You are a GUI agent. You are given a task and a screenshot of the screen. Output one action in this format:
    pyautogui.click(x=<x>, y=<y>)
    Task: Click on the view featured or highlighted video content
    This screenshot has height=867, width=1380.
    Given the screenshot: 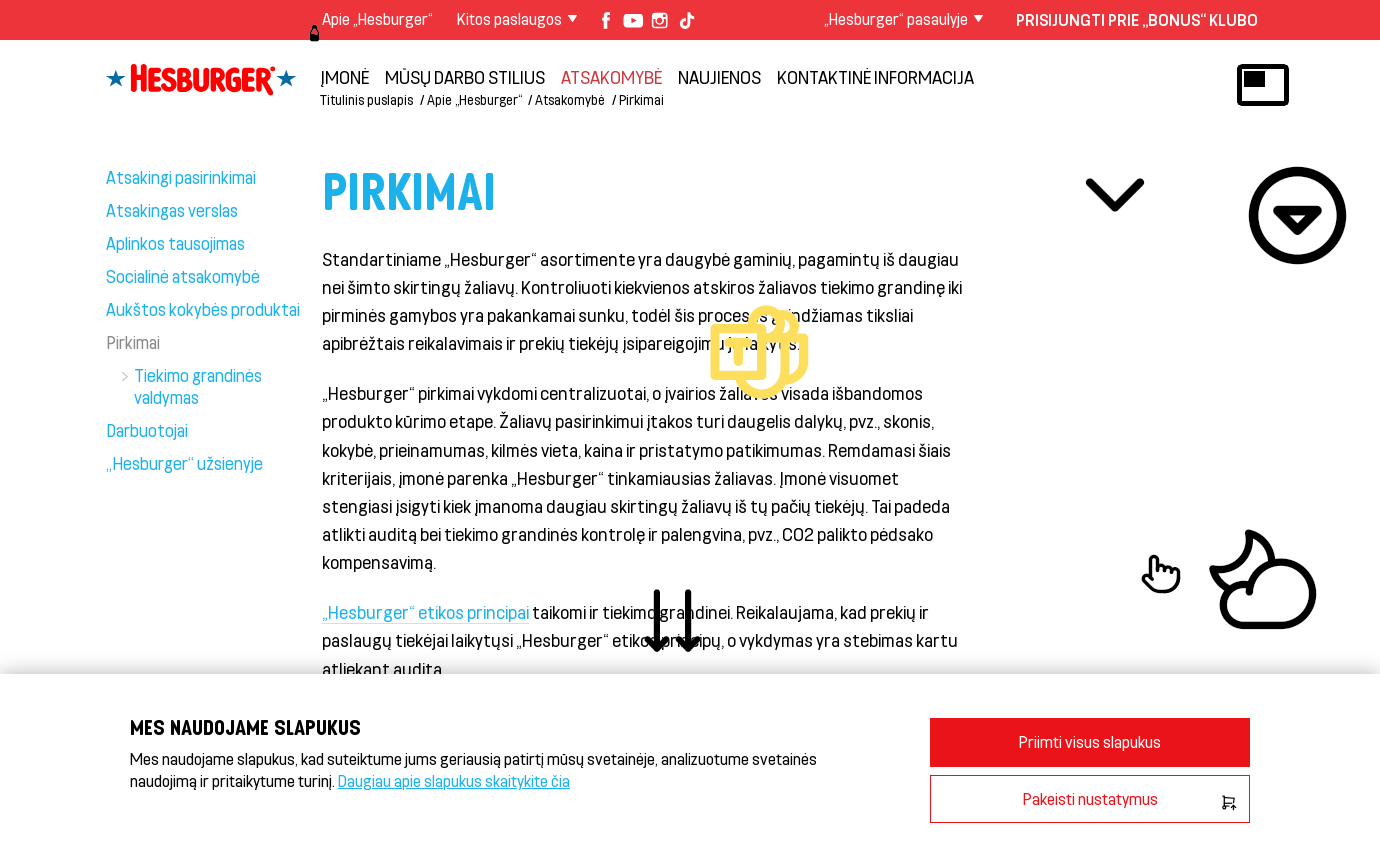 What is the action you would take?
    pyautogui.click(x=1263, y=85)
    